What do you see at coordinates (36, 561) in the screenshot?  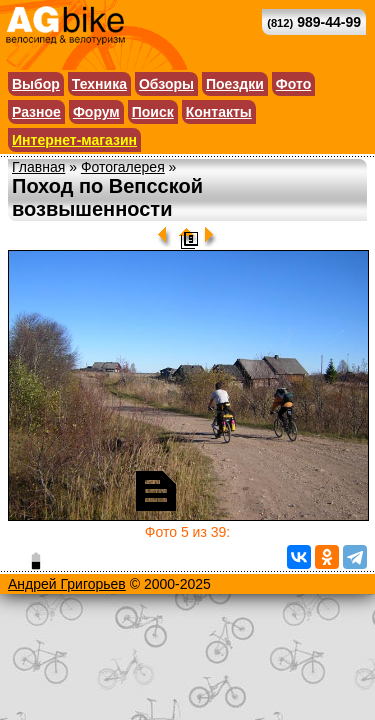 I see `indicates battery is at 50% charge` at bounding box center [36, 561].